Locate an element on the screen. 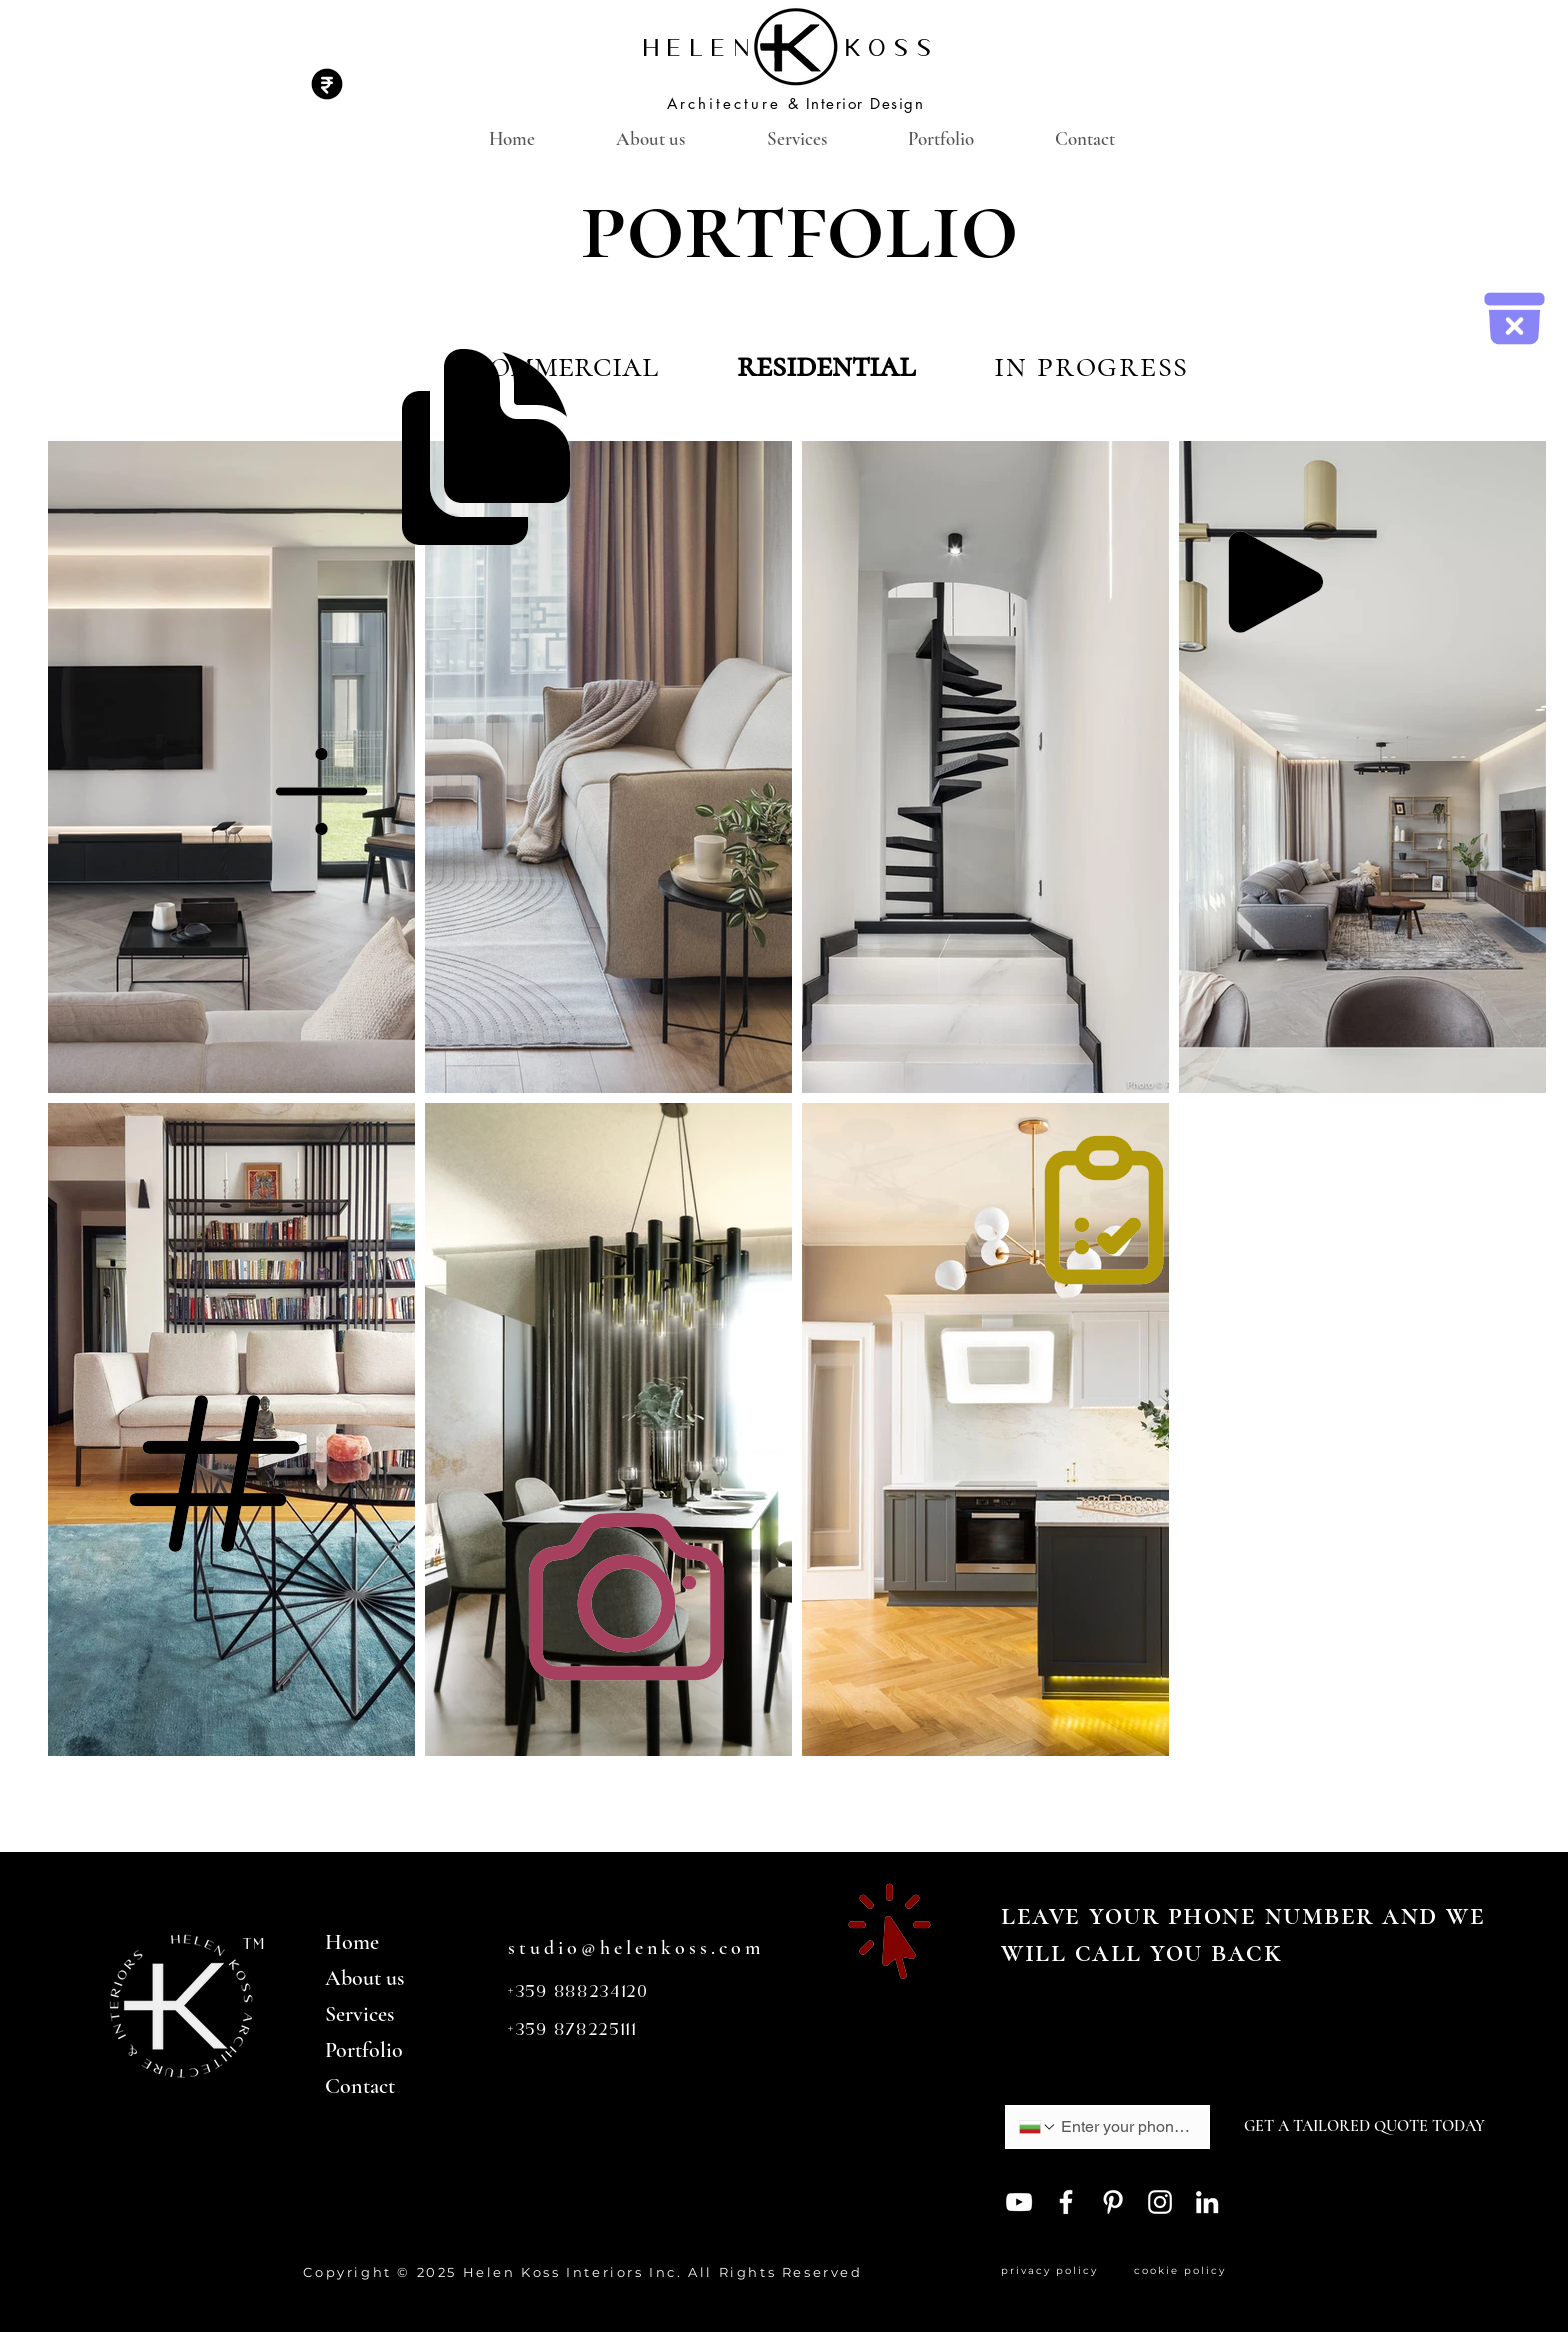 This screenshot has height=2332, width=1568. remove item from archive is located at coordinates (1514, 318).